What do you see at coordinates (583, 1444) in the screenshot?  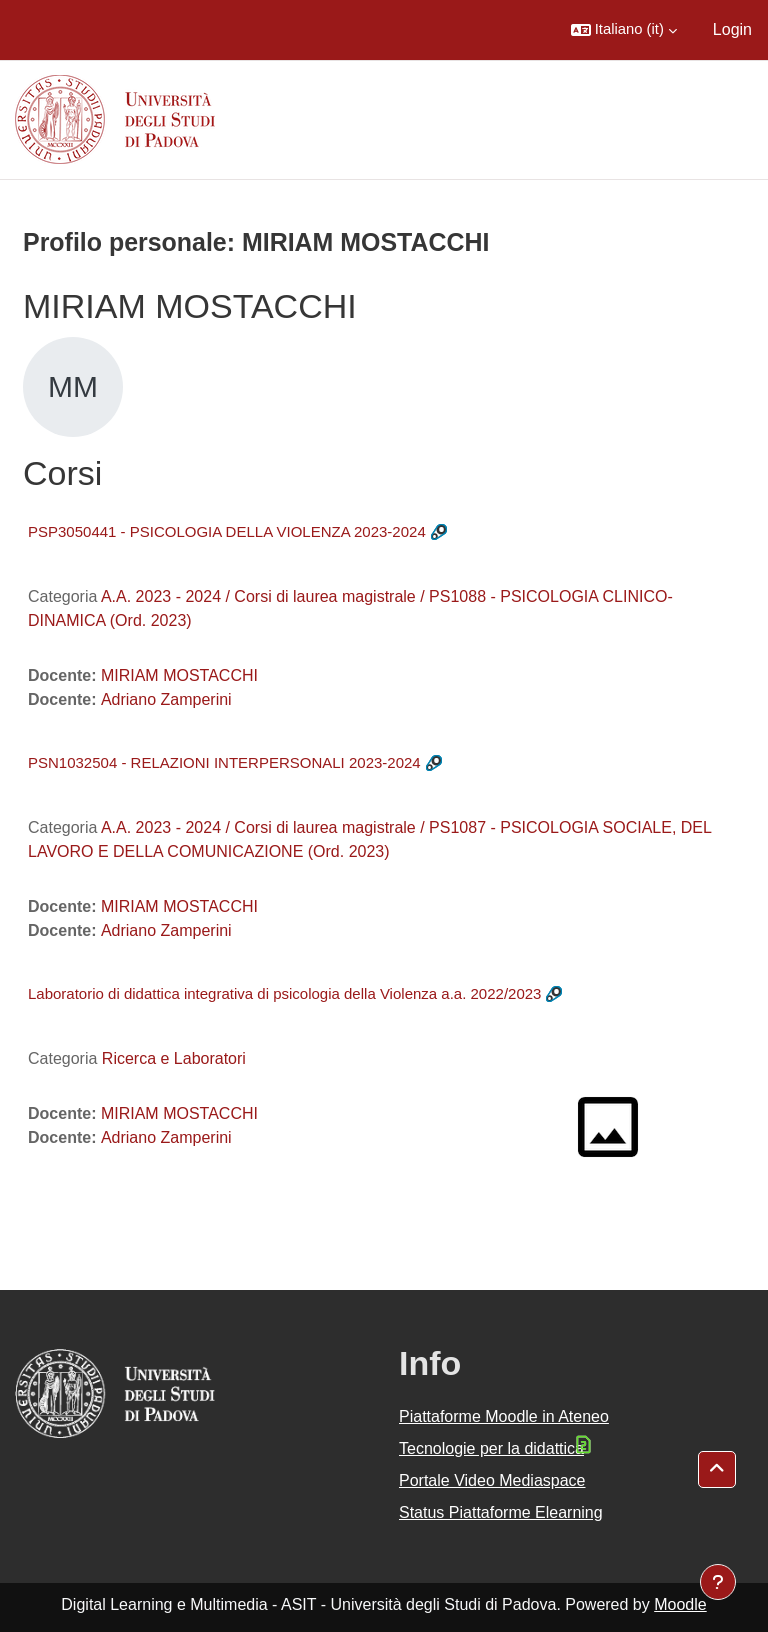 I see `indicates secondary SIM card slot` at bounding box center [583, 1444].